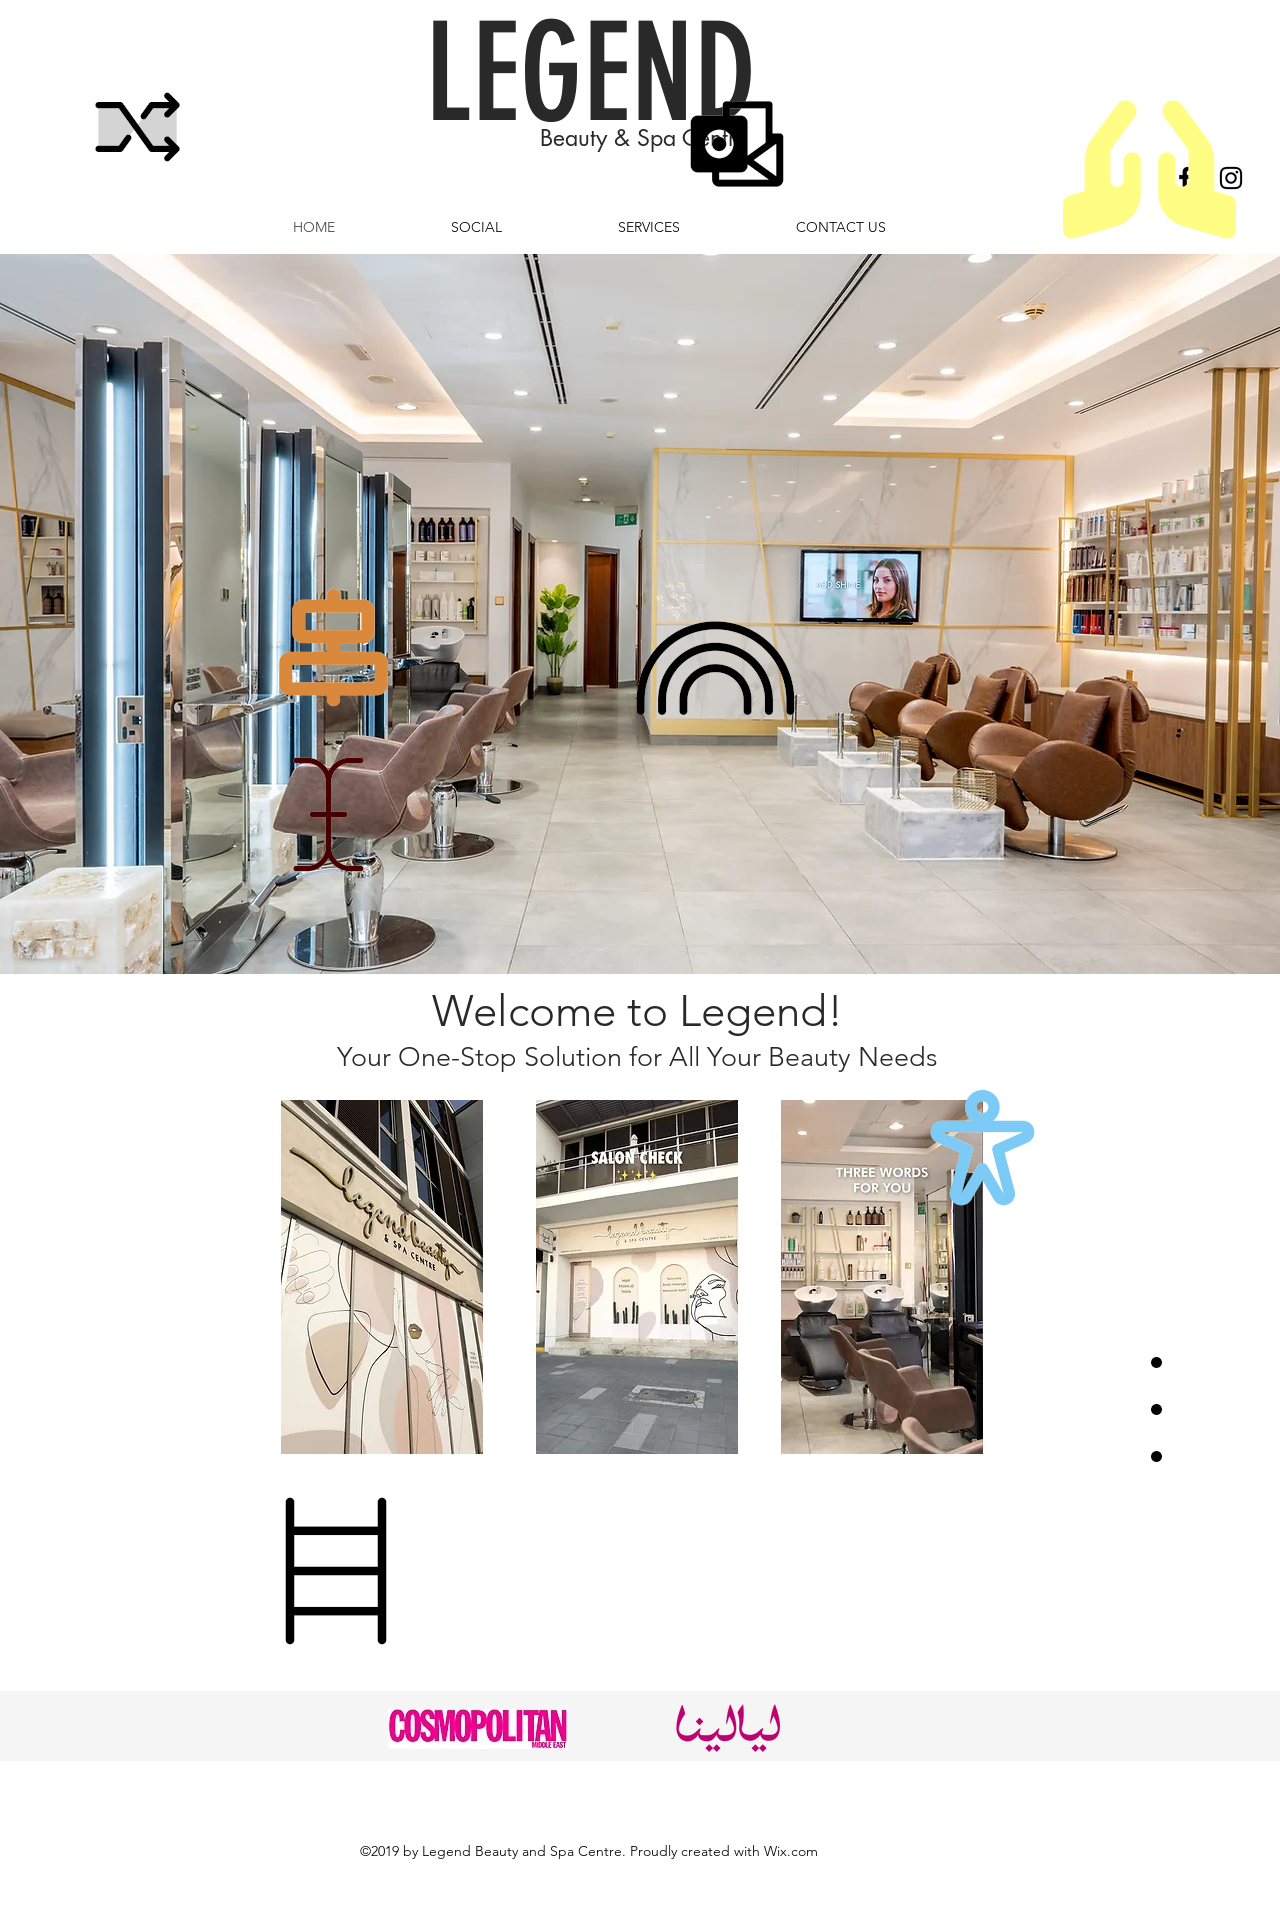  Describe the element at coordinates (328, 814) in the screenshot. I see `text input field is active` at that location.